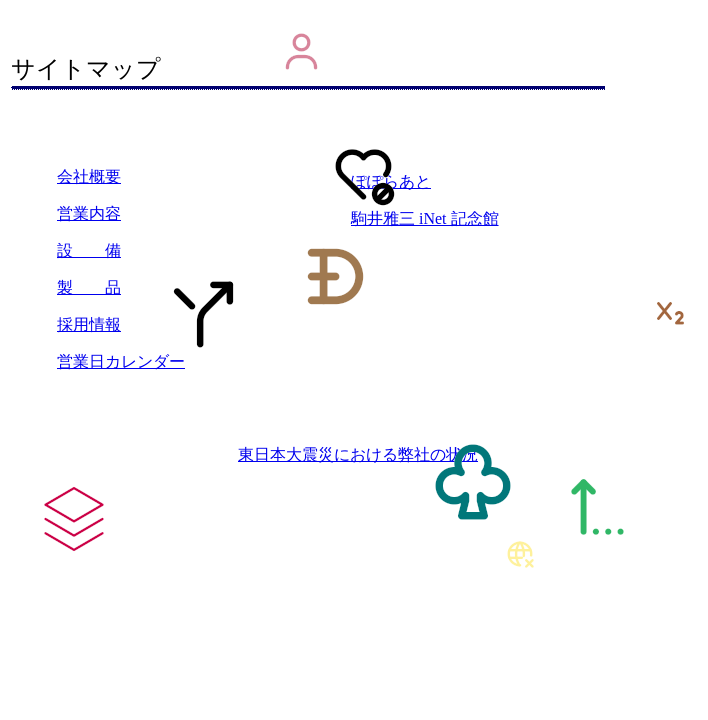 The height and width of the screenshot is (720, 708). What do you see at coordinates (599, 507) in the screenshot?
I see `represents the y-axis in a chart or graph` at bounding box center [599, 507].